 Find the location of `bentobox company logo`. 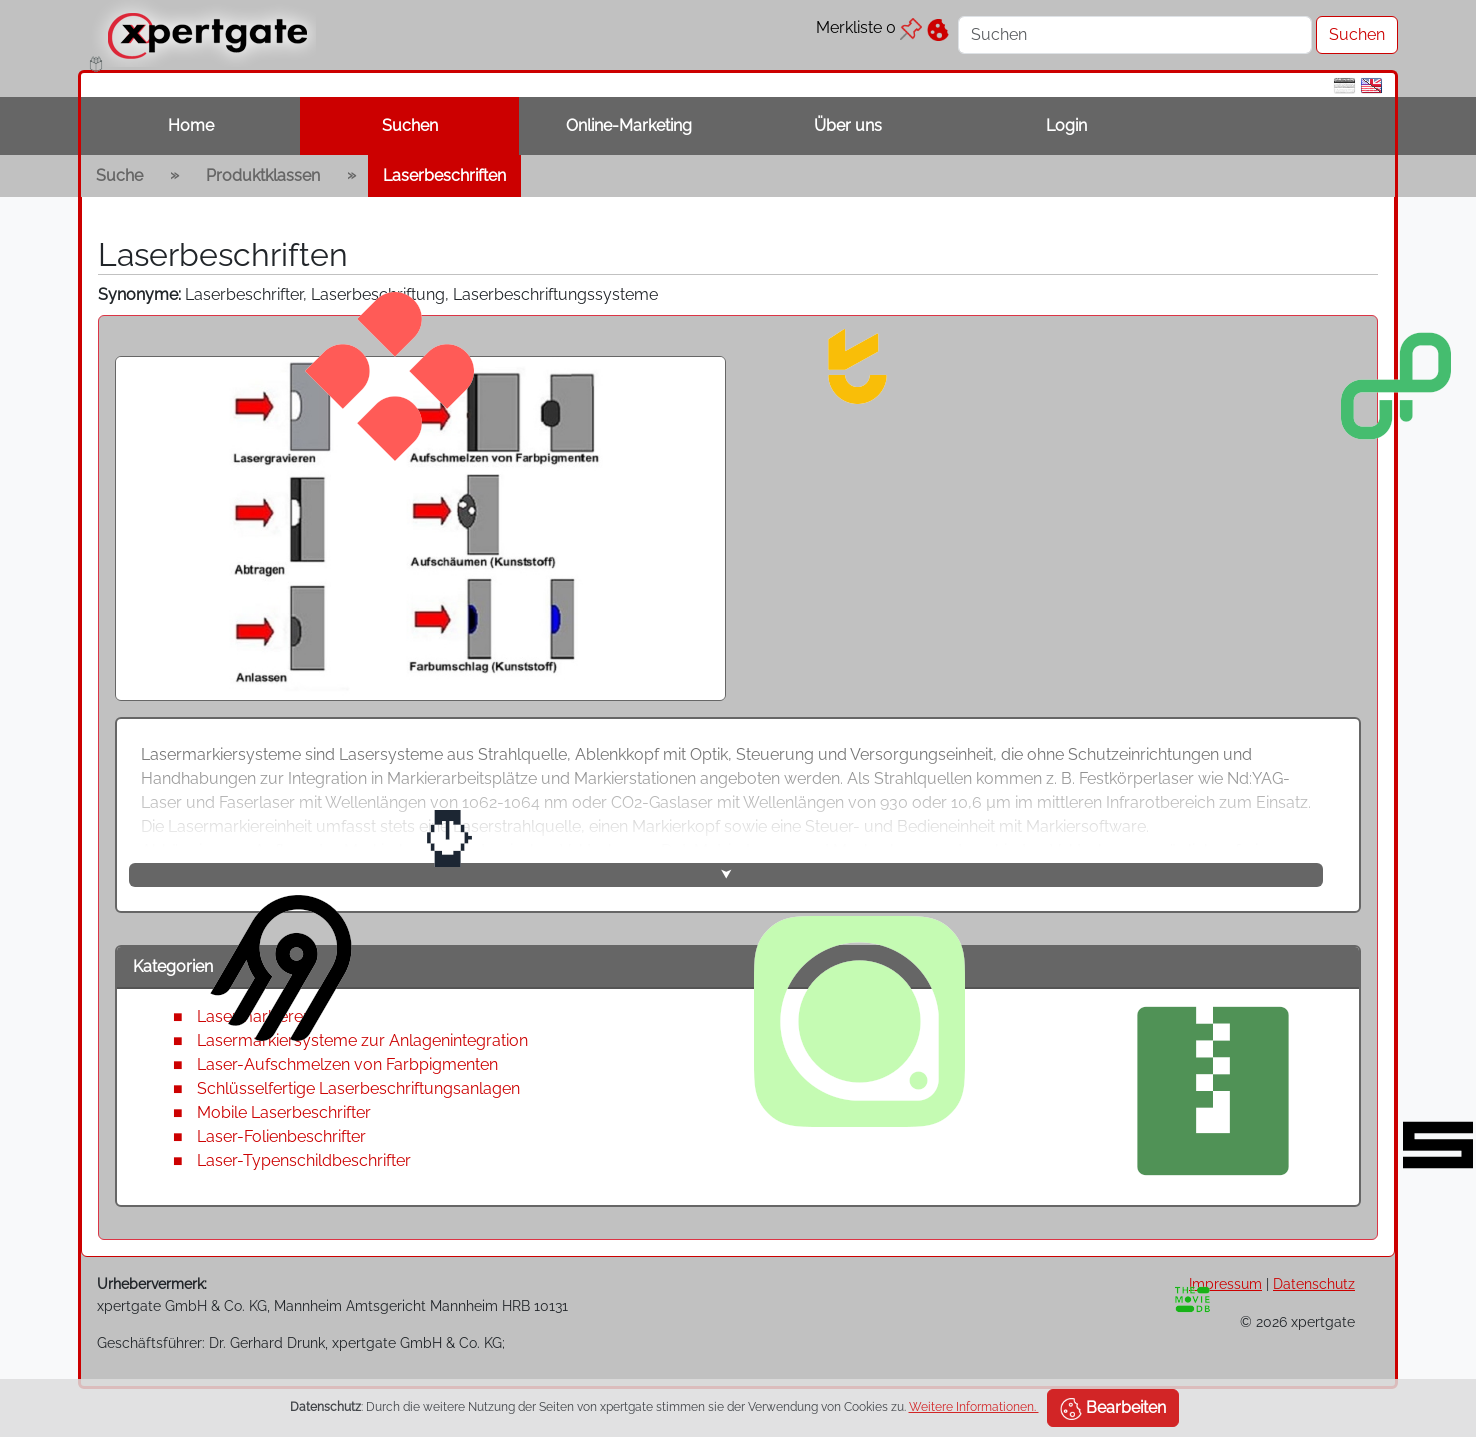

bentobox company logo is located at coordinates (389, 376).